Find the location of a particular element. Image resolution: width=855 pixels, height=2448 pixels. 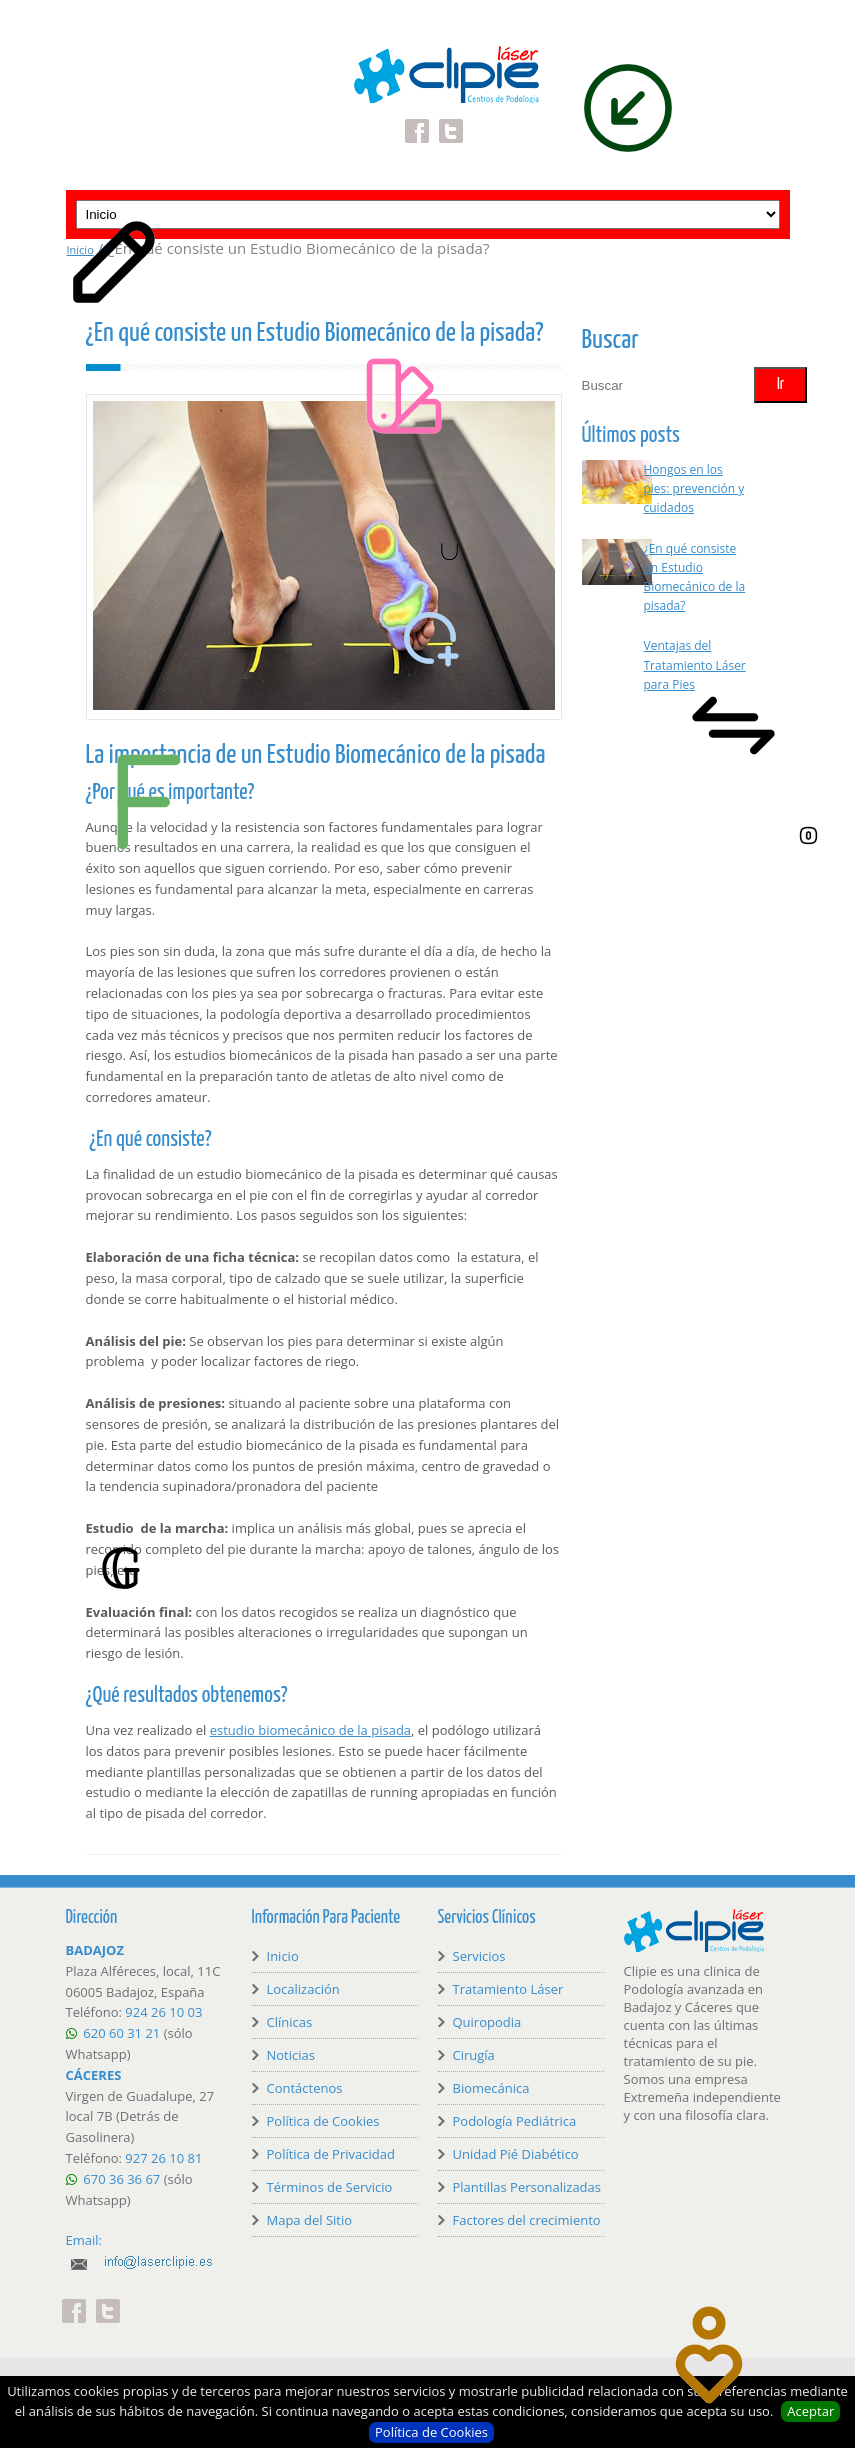

show empathy or emotional support features is located at coordinates (709, 2354).